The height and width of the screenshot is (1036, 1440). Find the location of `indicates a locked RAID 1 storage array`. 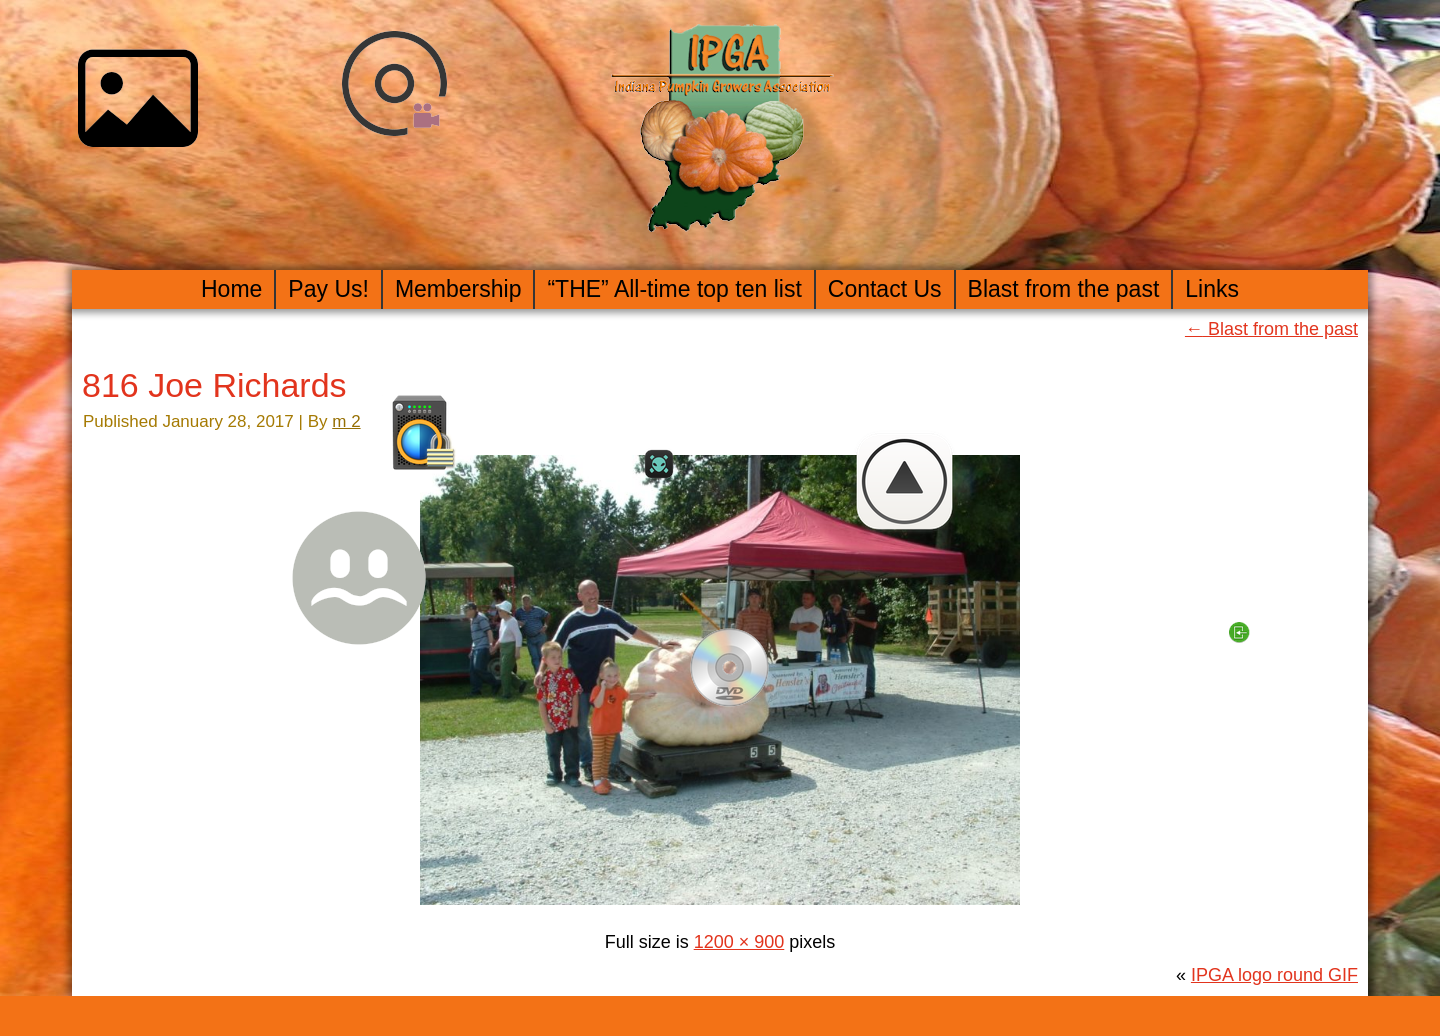

indicates a locked RAID 1 storage array is located at coordinates (419, 432).